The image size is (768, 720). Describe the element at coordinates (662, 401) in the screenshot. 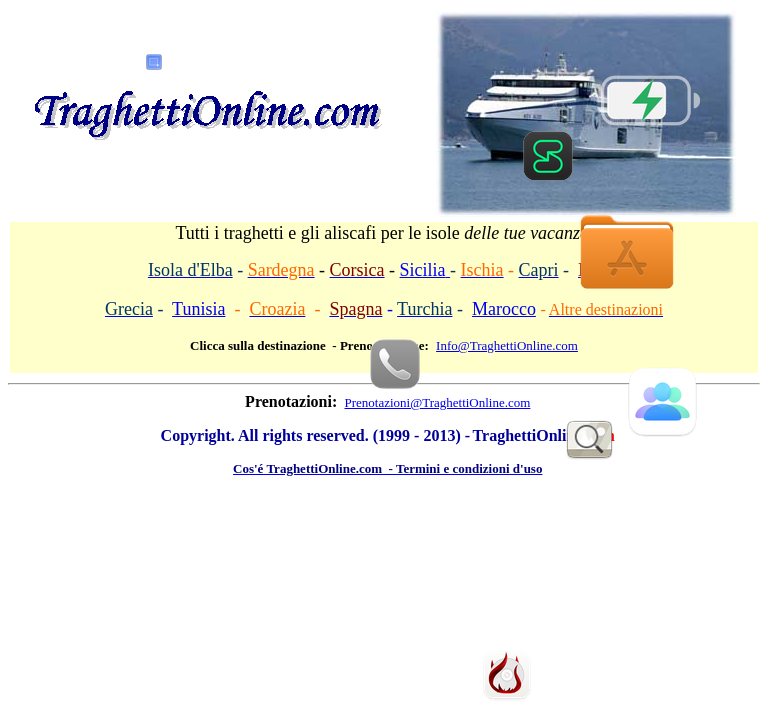

I see `access family sharing and parental control settings` at that location.